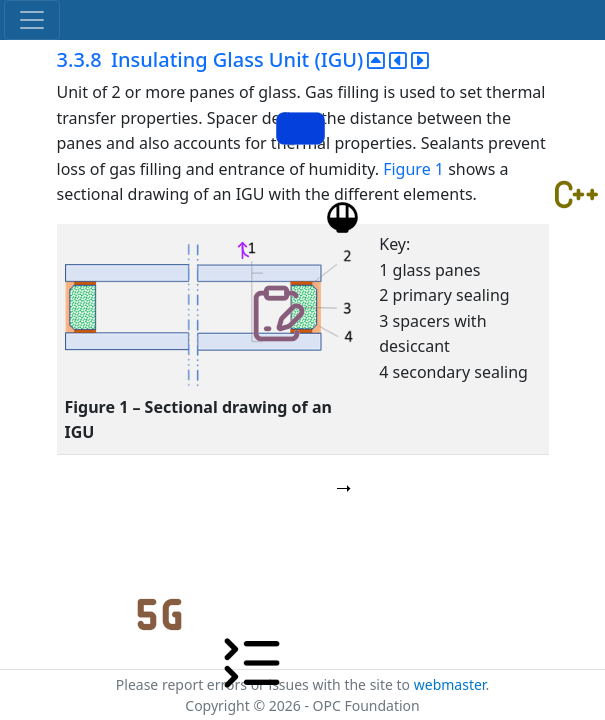  Describe the element at coordinates (242, 250) in the screenshot. I see `merge lanes or paths to the right` at that location.